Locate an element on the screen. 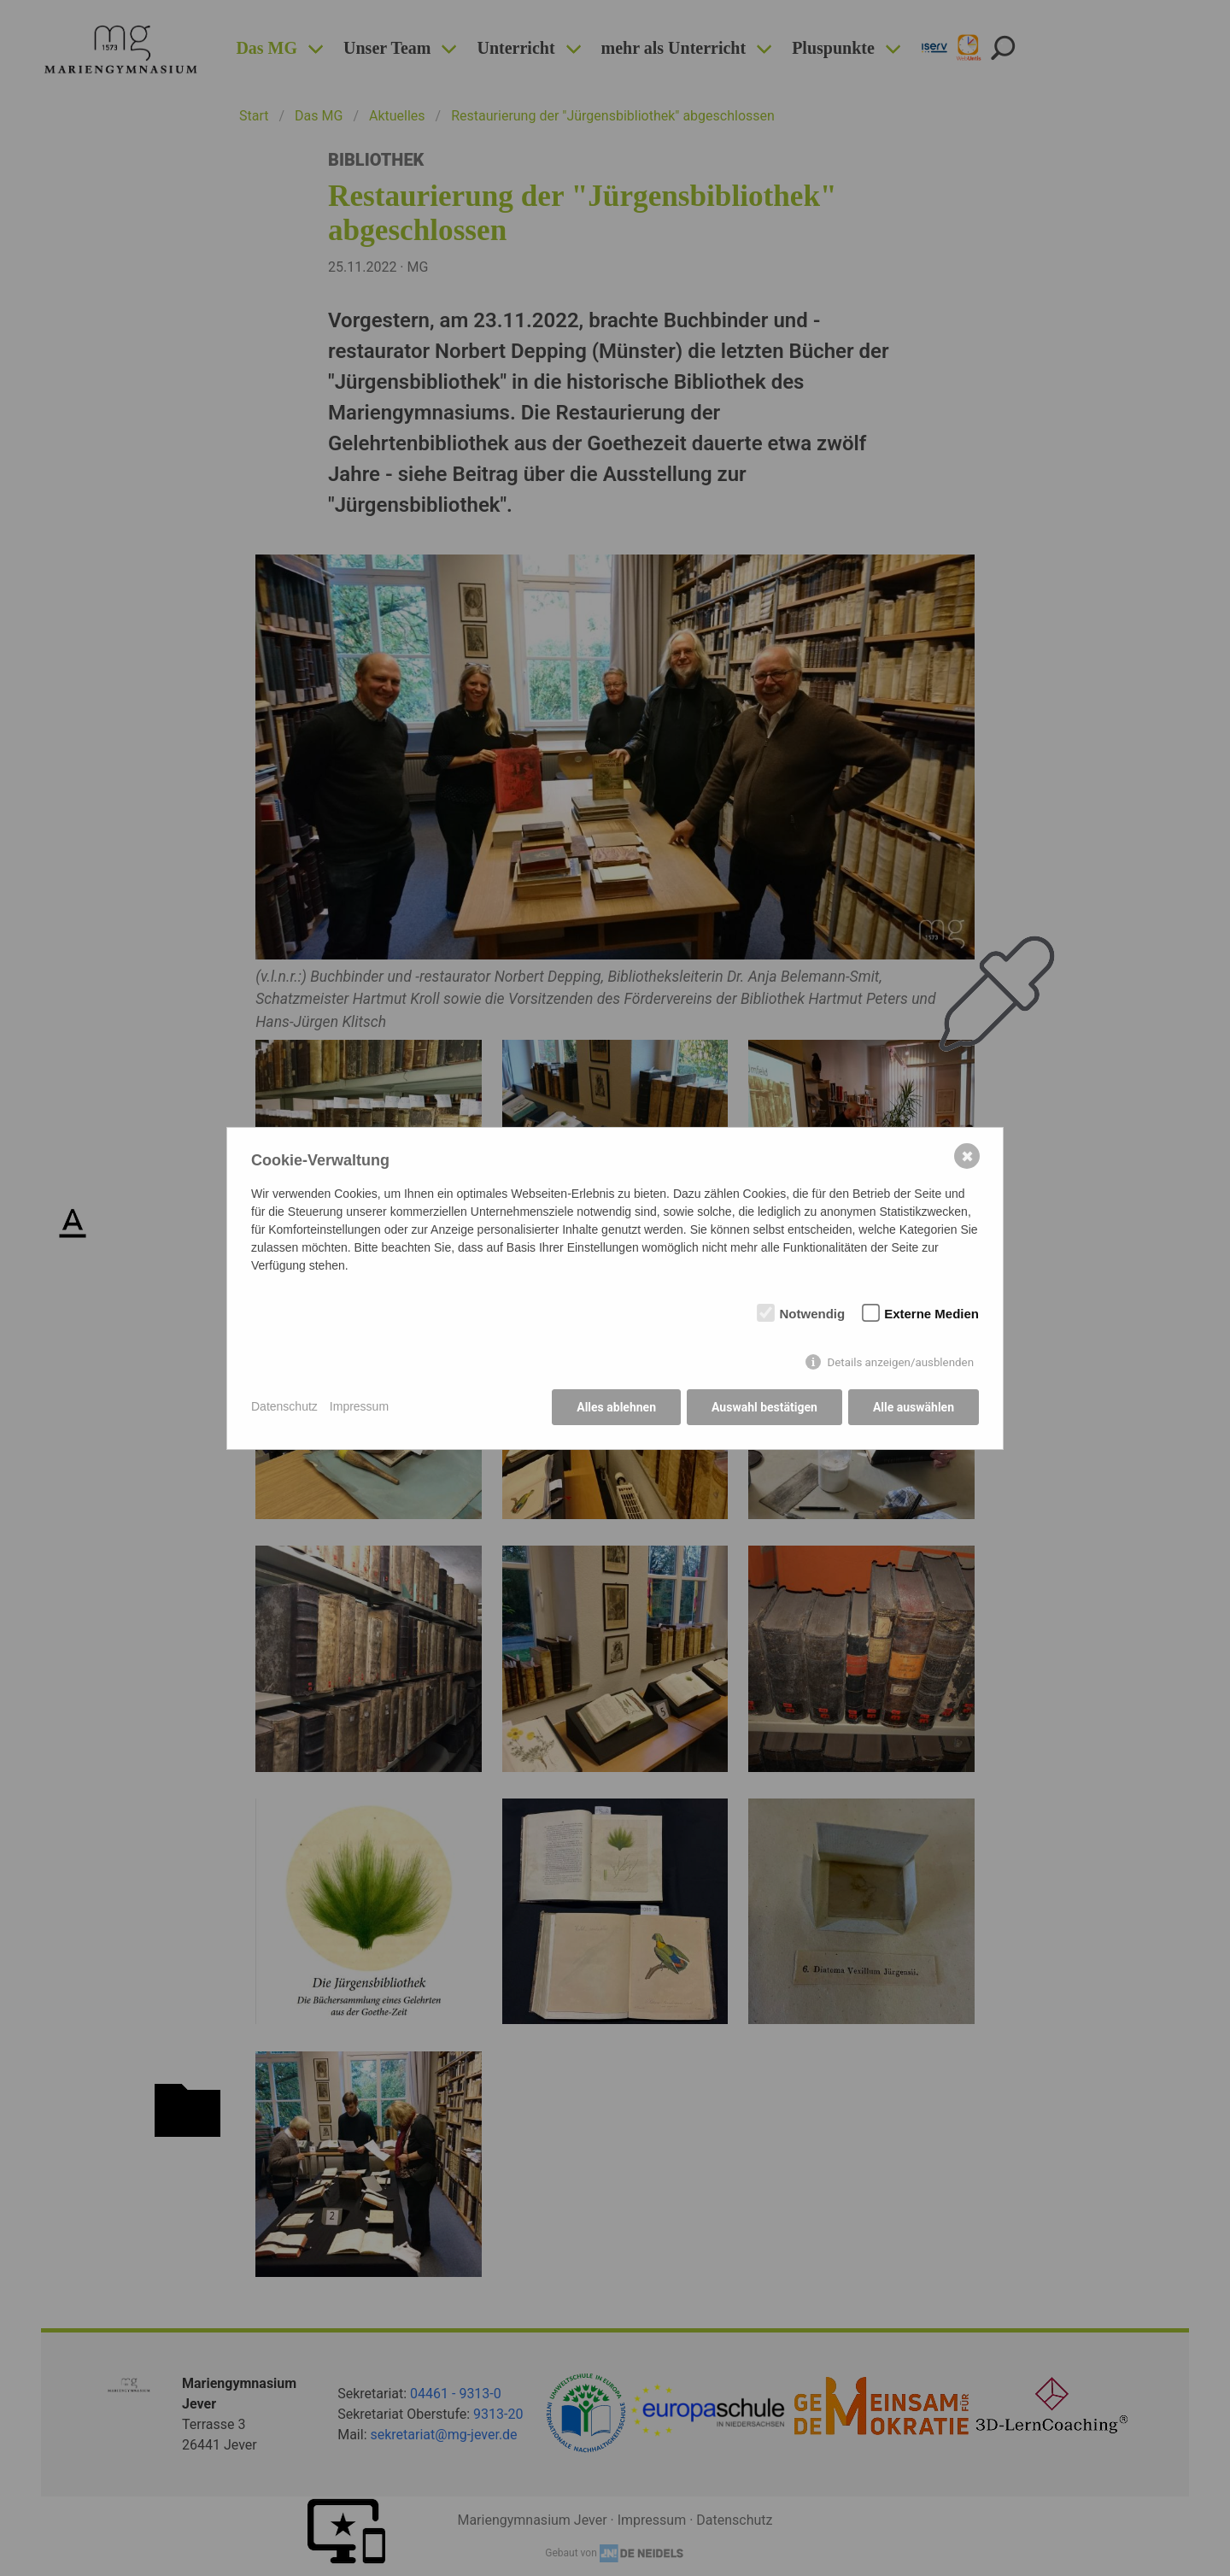  format or style text is located at coordinates (73, 1224).